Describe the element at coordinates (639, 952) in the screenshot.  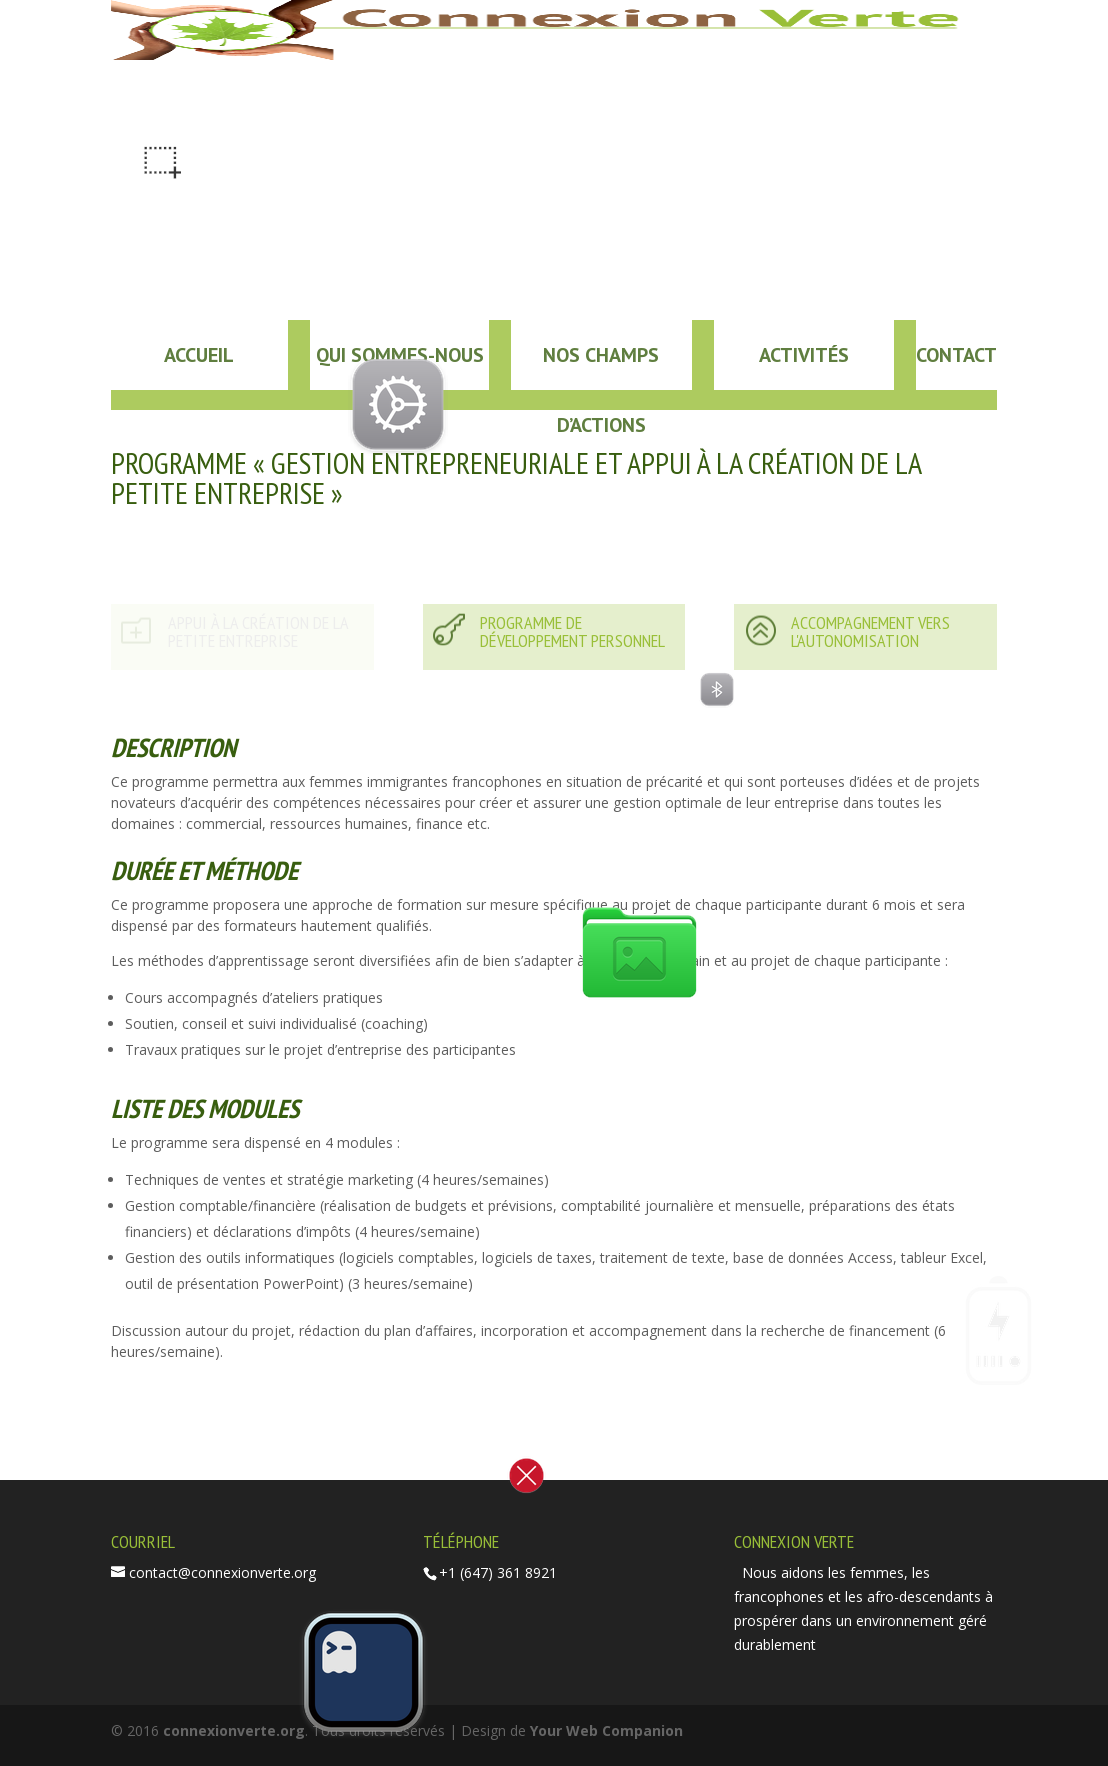
I see `open your images folder` at that location.